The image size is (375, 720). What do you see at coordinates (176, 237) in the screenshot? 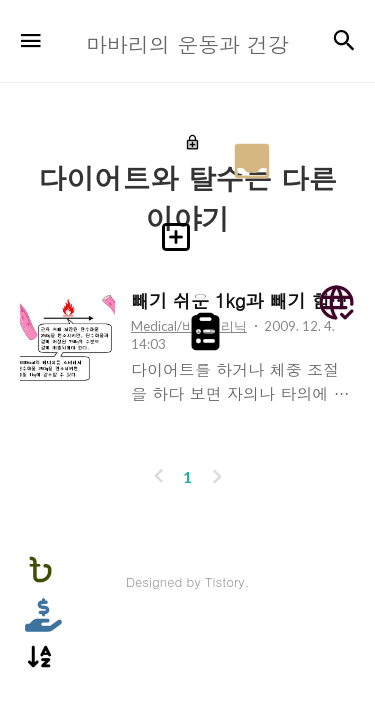
I see `add a new item` at bounding box center [176, 237].